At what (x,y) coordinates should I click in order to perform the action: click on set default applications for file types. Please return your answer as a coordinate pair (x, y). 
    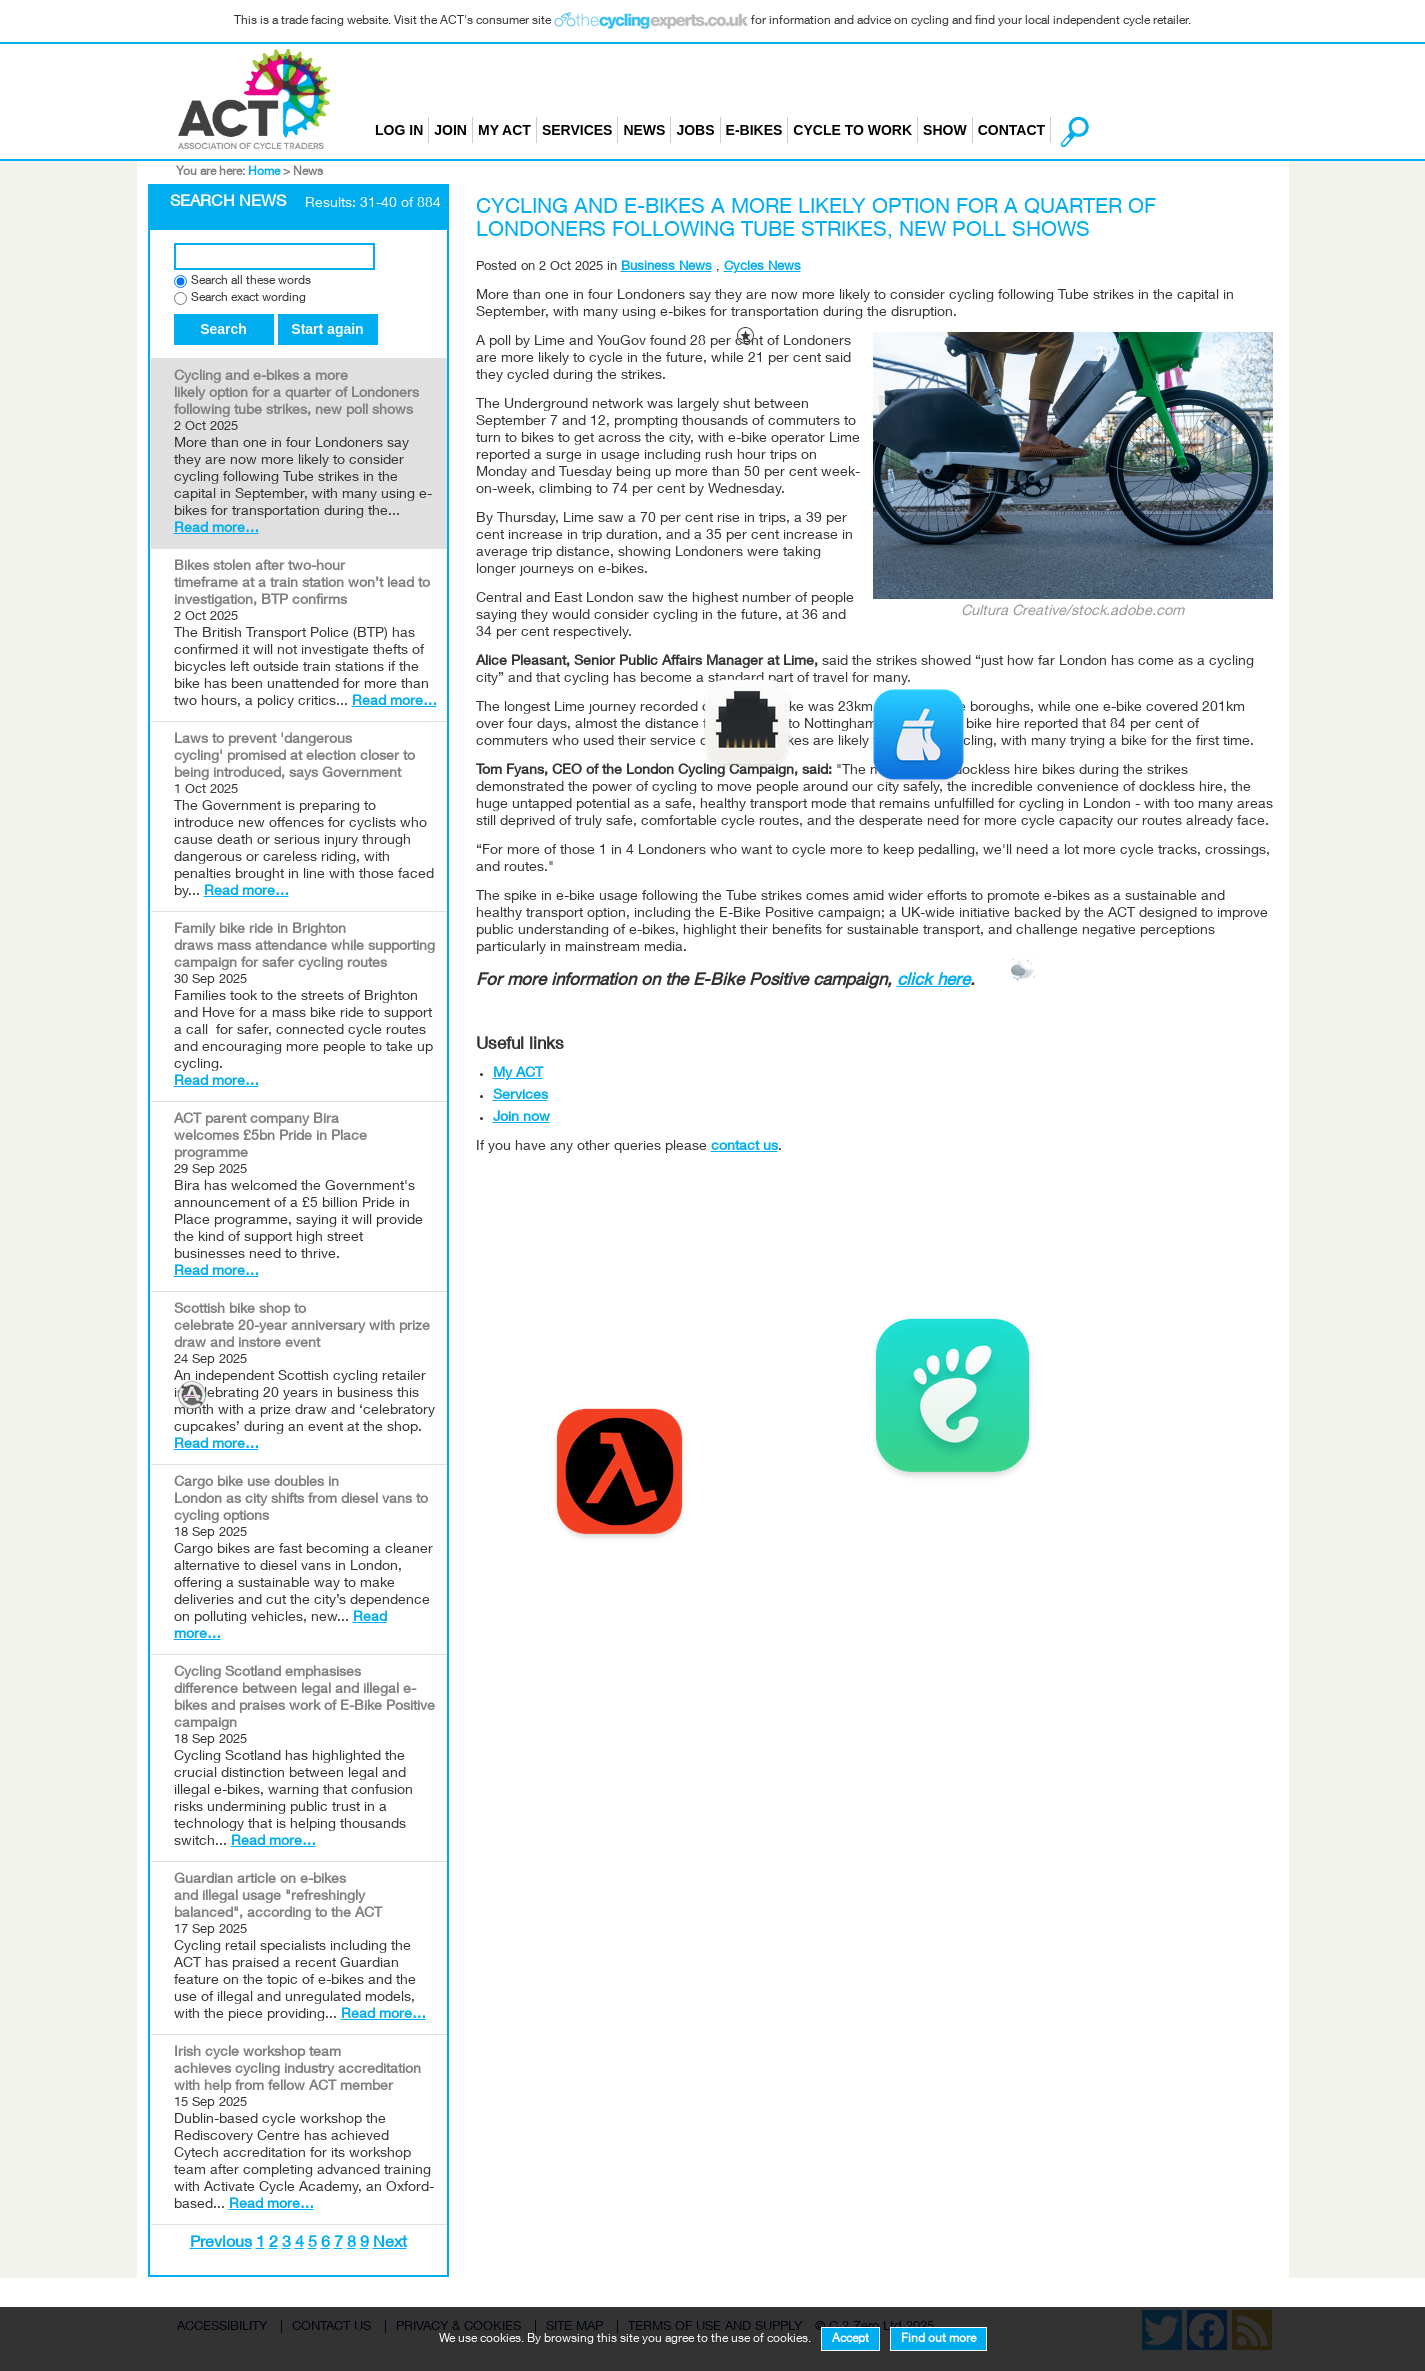
    Looking at the image, I should click on (745, 335).